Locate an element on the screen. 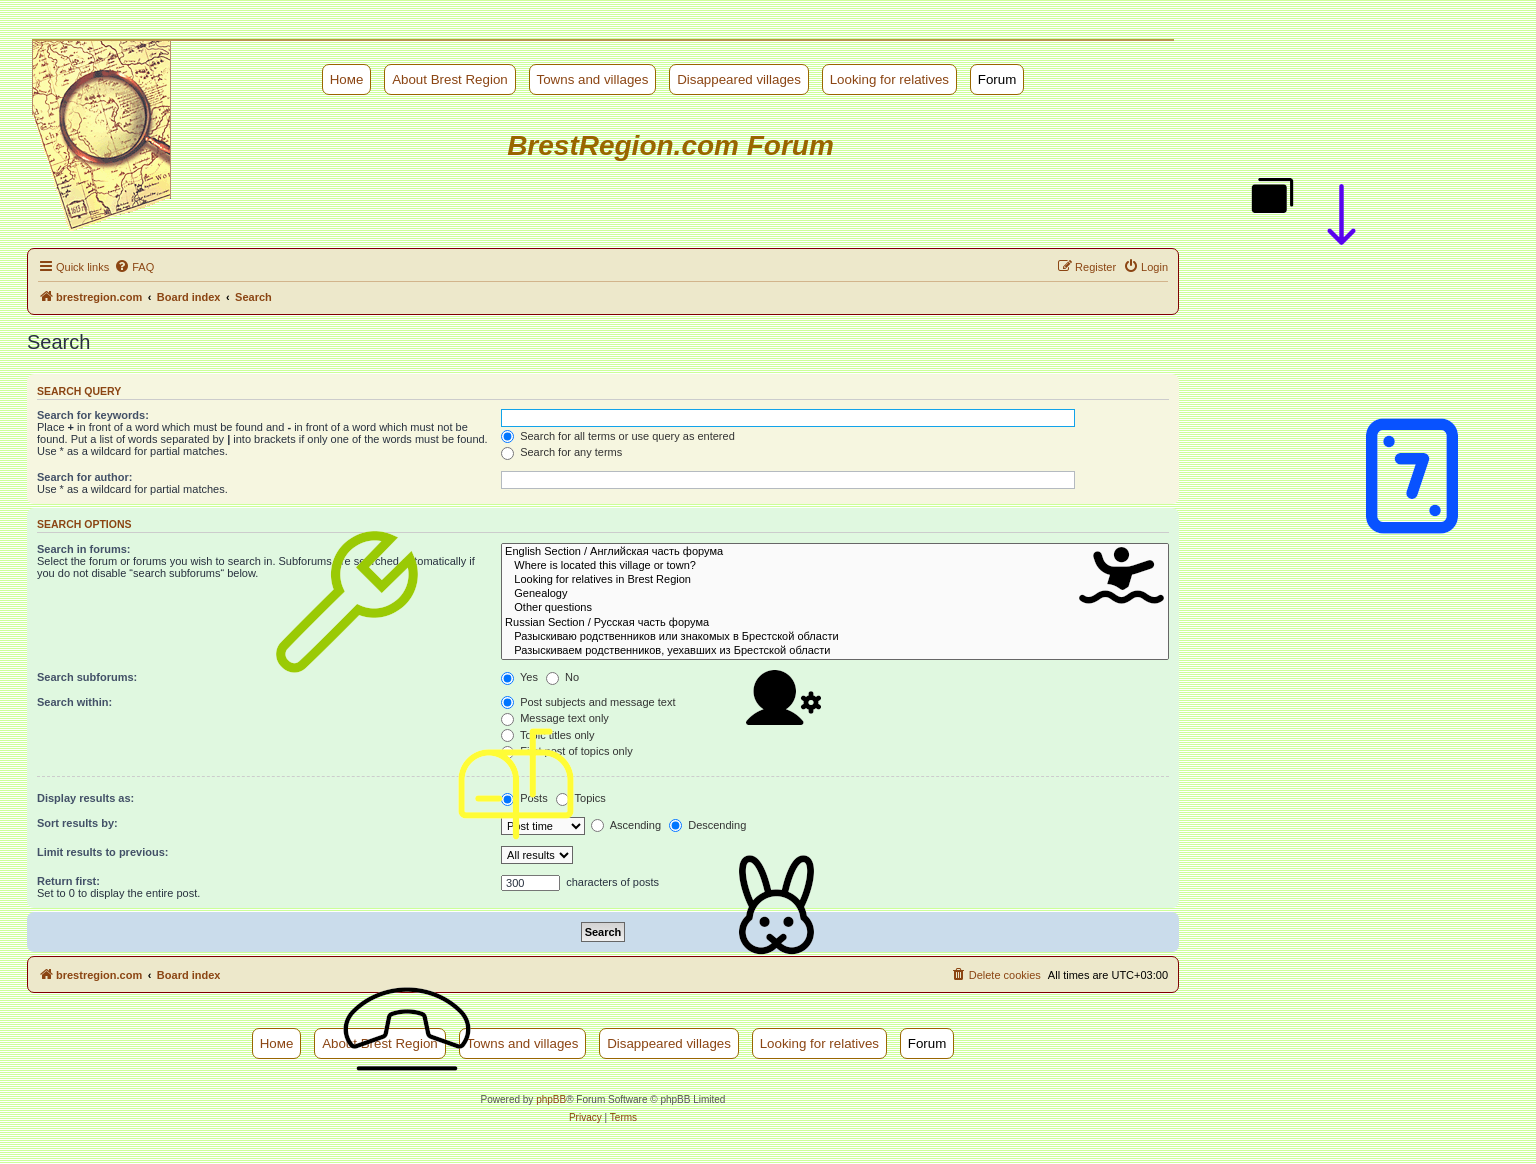  indicates water safety or drowning hazard warning is located at coordinates (1121, 577).